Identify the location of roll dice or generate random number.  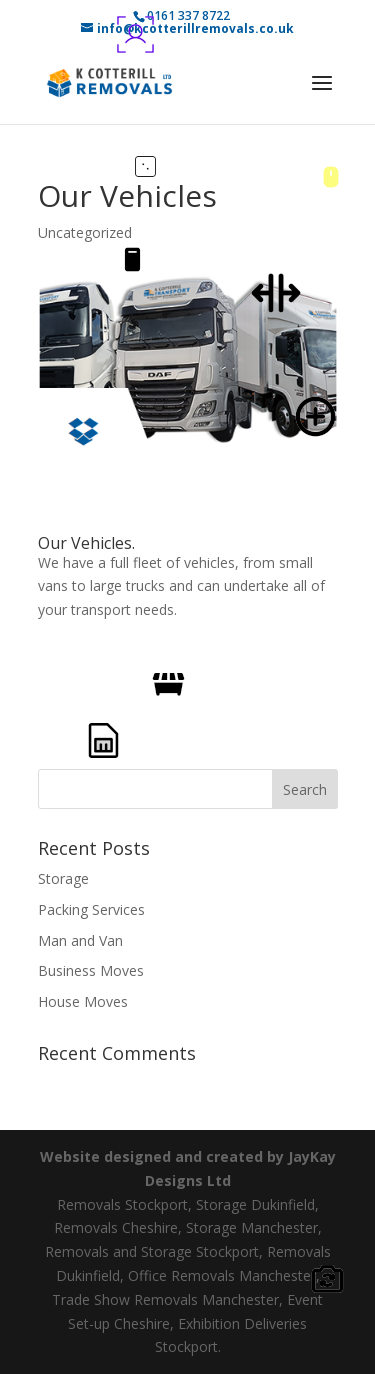
(145, 166).